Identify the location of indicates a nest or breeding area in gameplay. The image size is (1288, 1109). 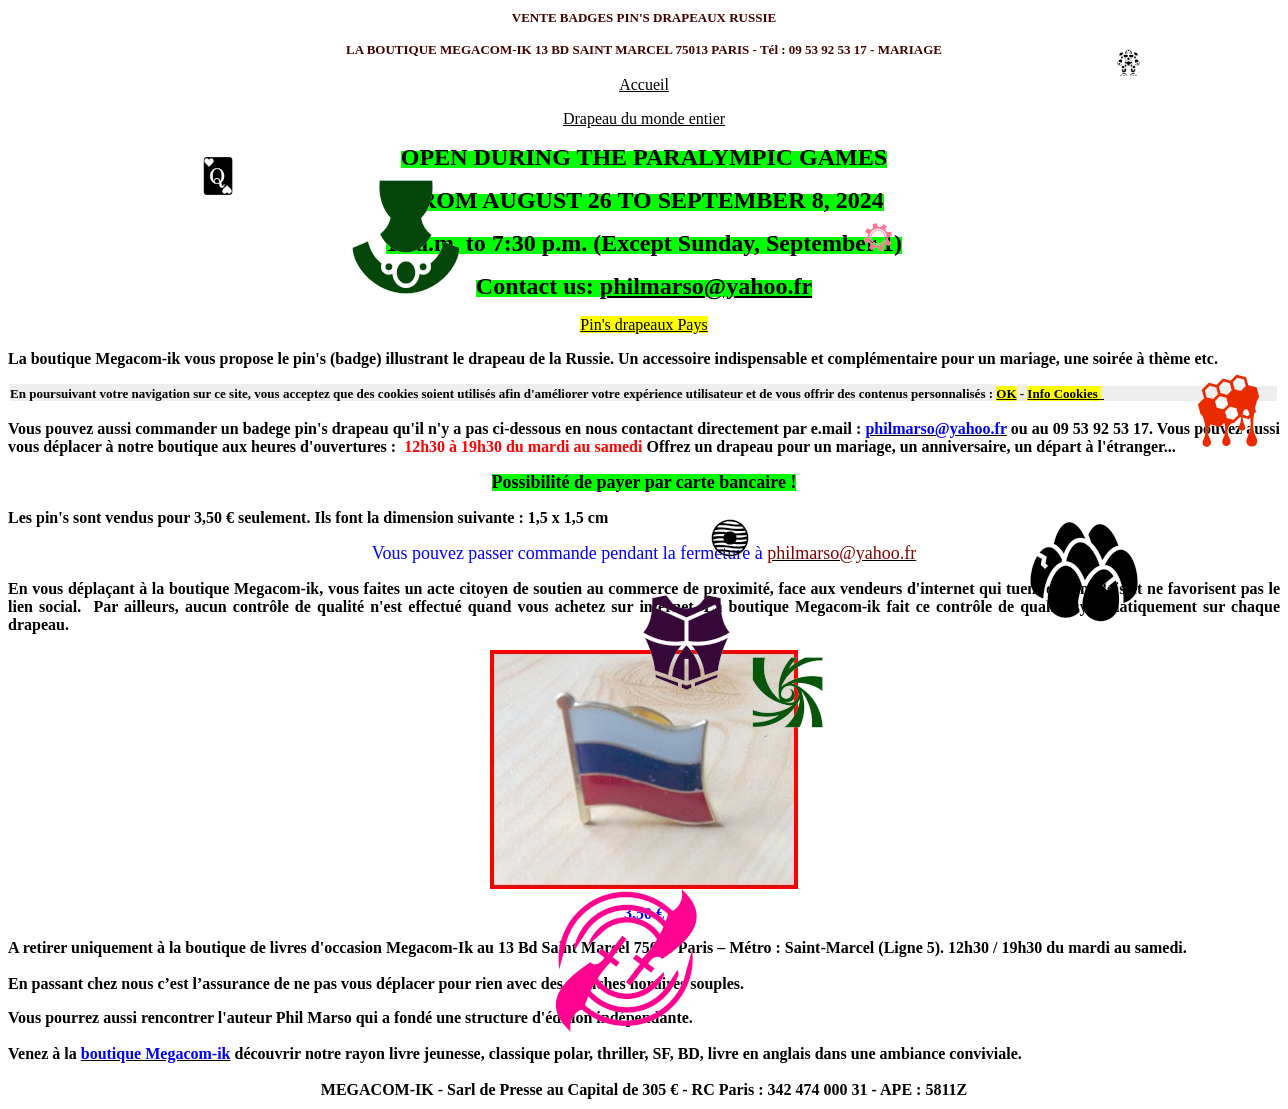
(1084, 572).